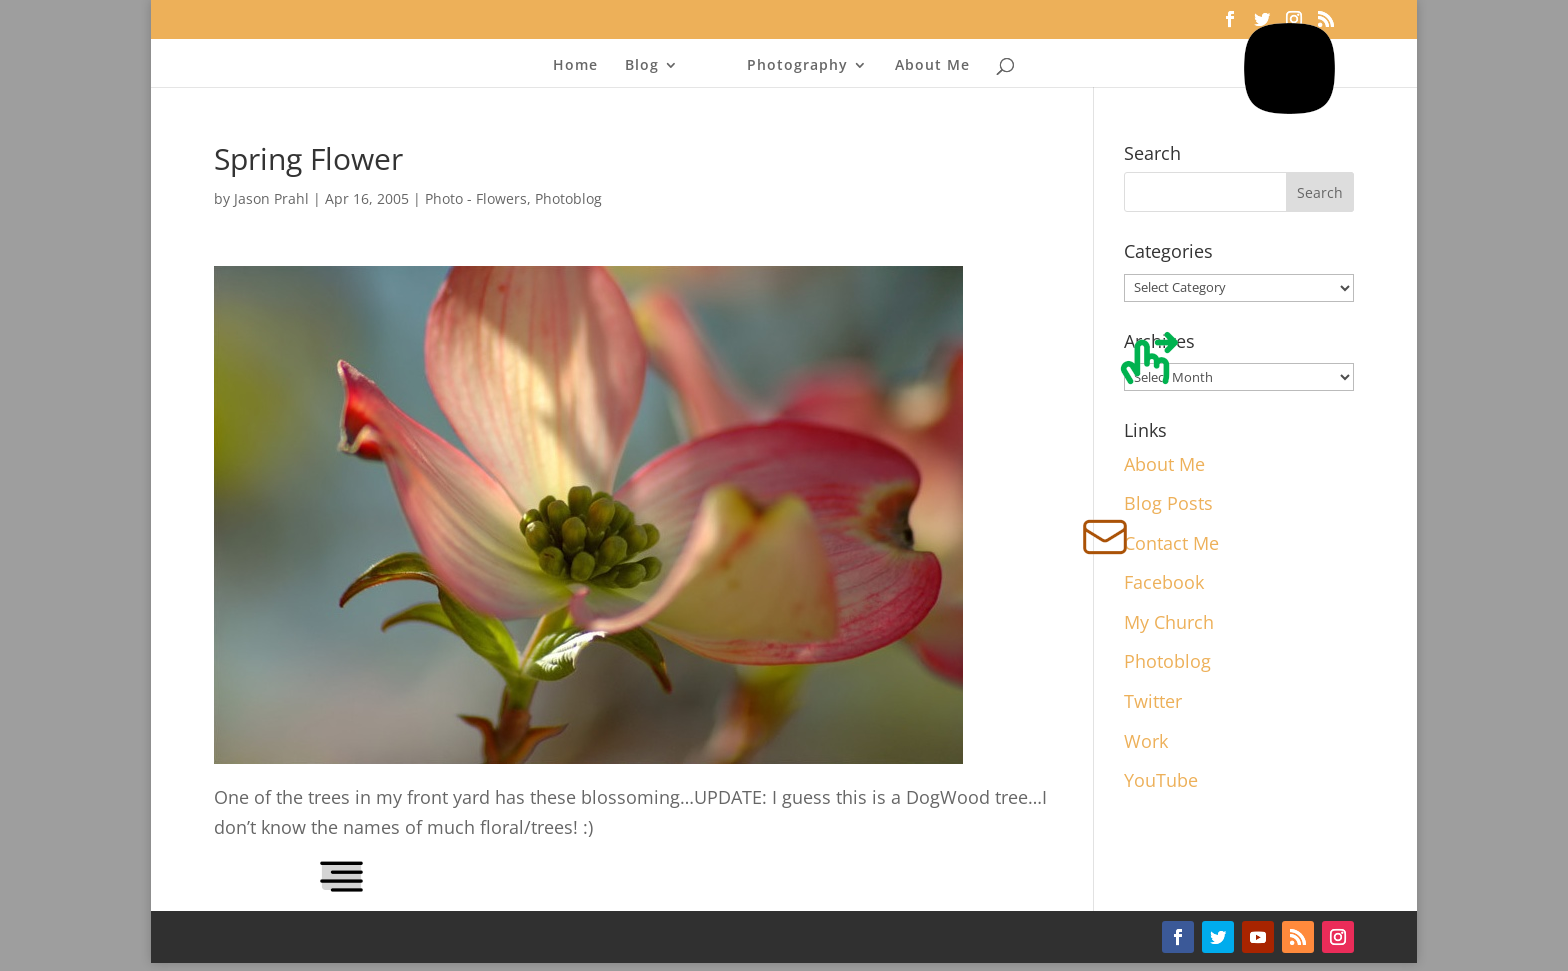 The width and height of the screenshot is (1568, 971). What do you see at coordinates (341, 877) in the screenshot?
I see `align text to the right` at bounding box center [341, 877].